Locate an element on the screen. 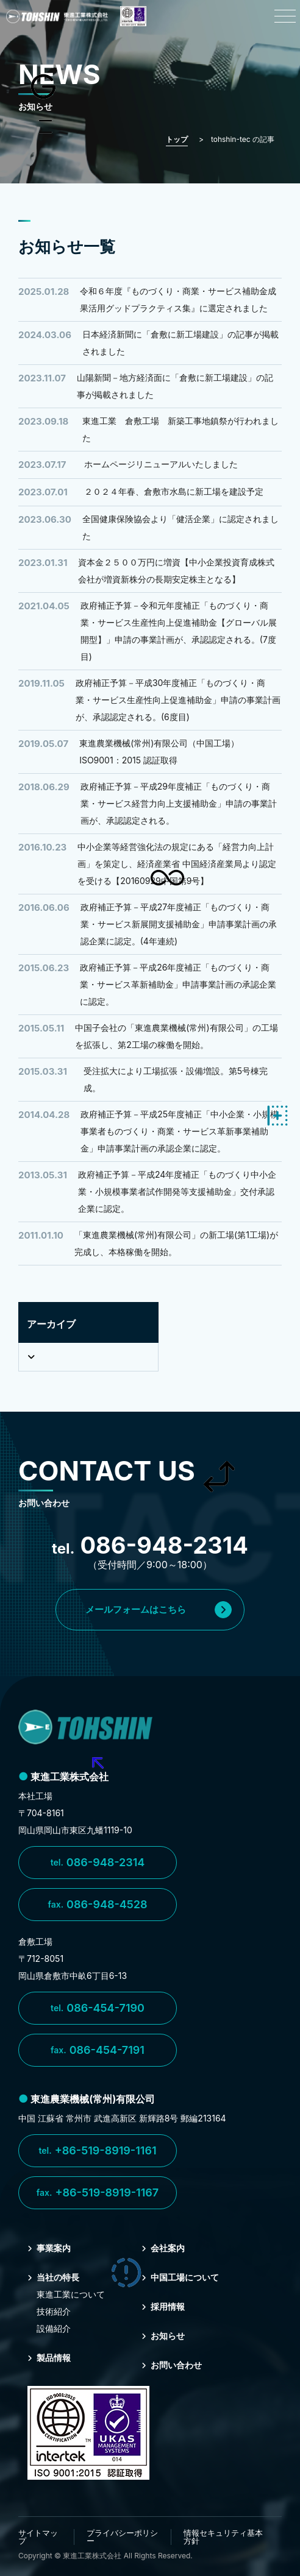 The image size is (300, 2576). indicates a task in progress with a warning or issue is located at coordinates (126, 2273).